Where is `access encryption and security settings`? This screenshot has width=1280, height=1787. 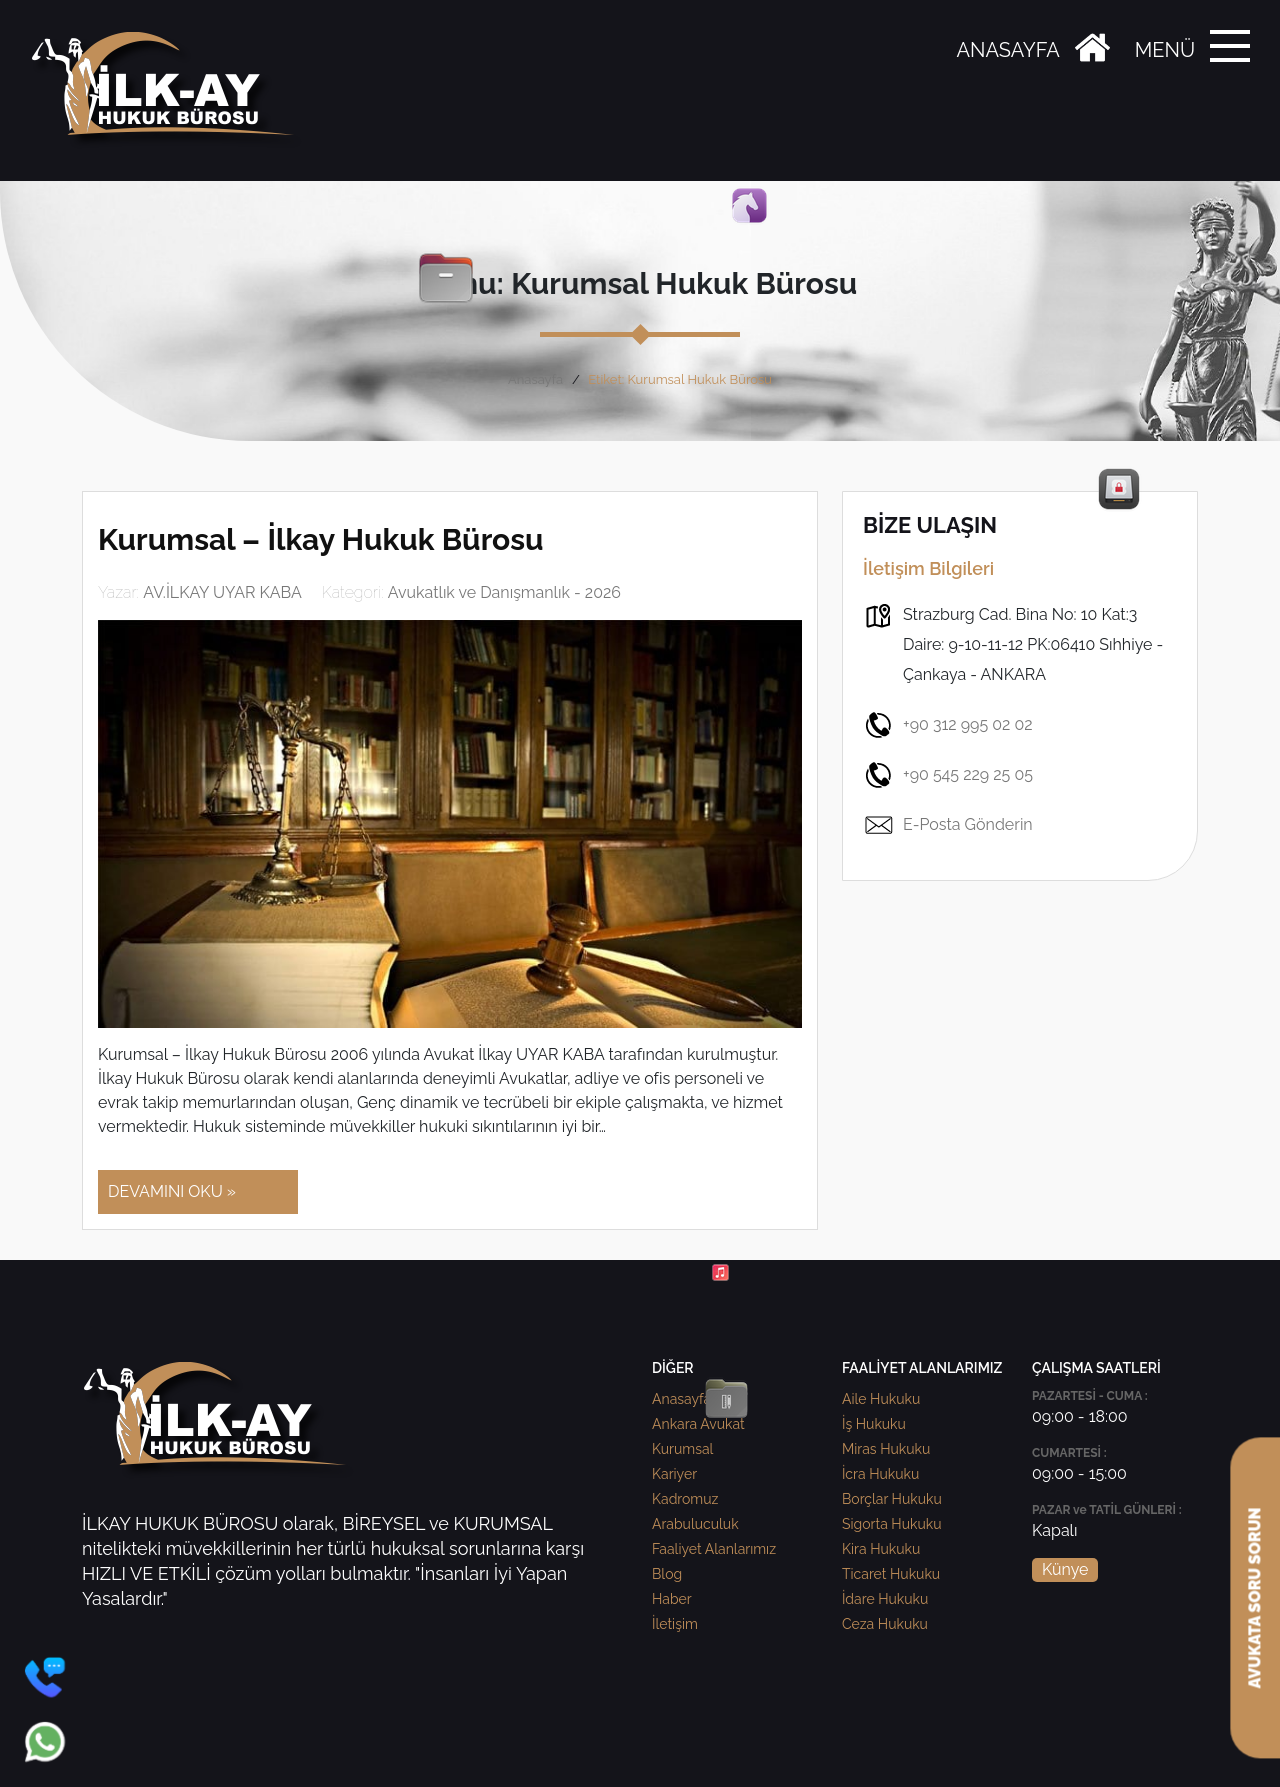 access encryption and security settings is located at coordinates (1119, 489).